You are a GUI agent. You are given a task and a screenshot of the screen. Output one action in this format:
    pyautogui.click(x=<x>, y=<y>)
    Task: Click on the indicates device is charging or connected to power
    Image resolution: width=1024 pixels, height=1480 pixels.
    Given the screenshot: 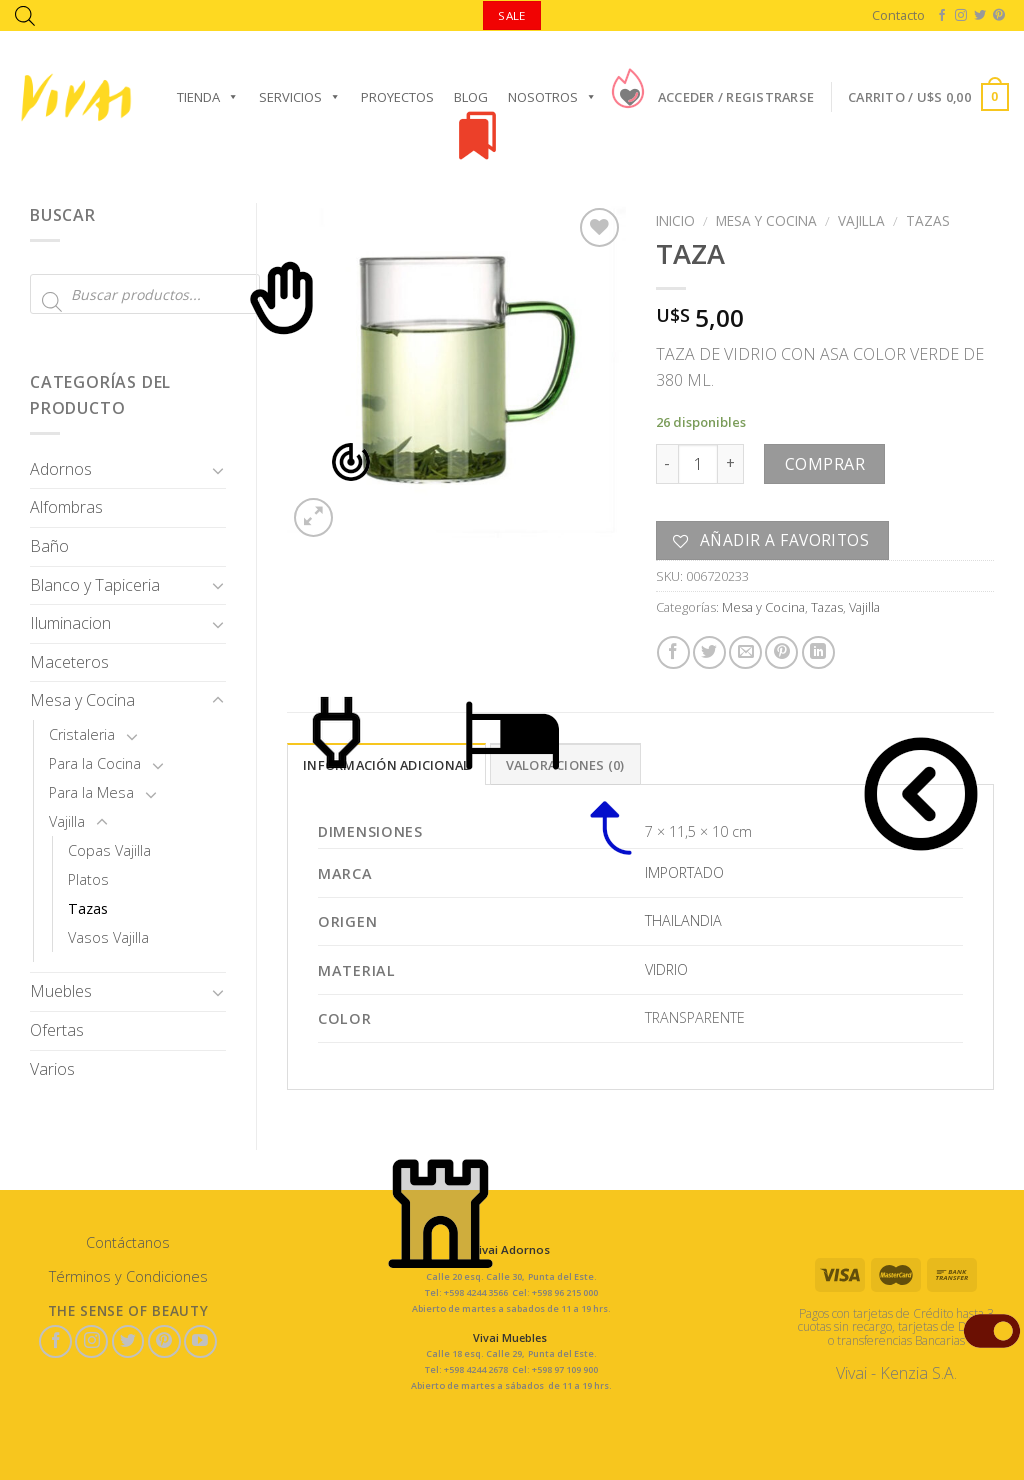 What is the action you would take?
    pyautogui.click(x=336, y=732)
    